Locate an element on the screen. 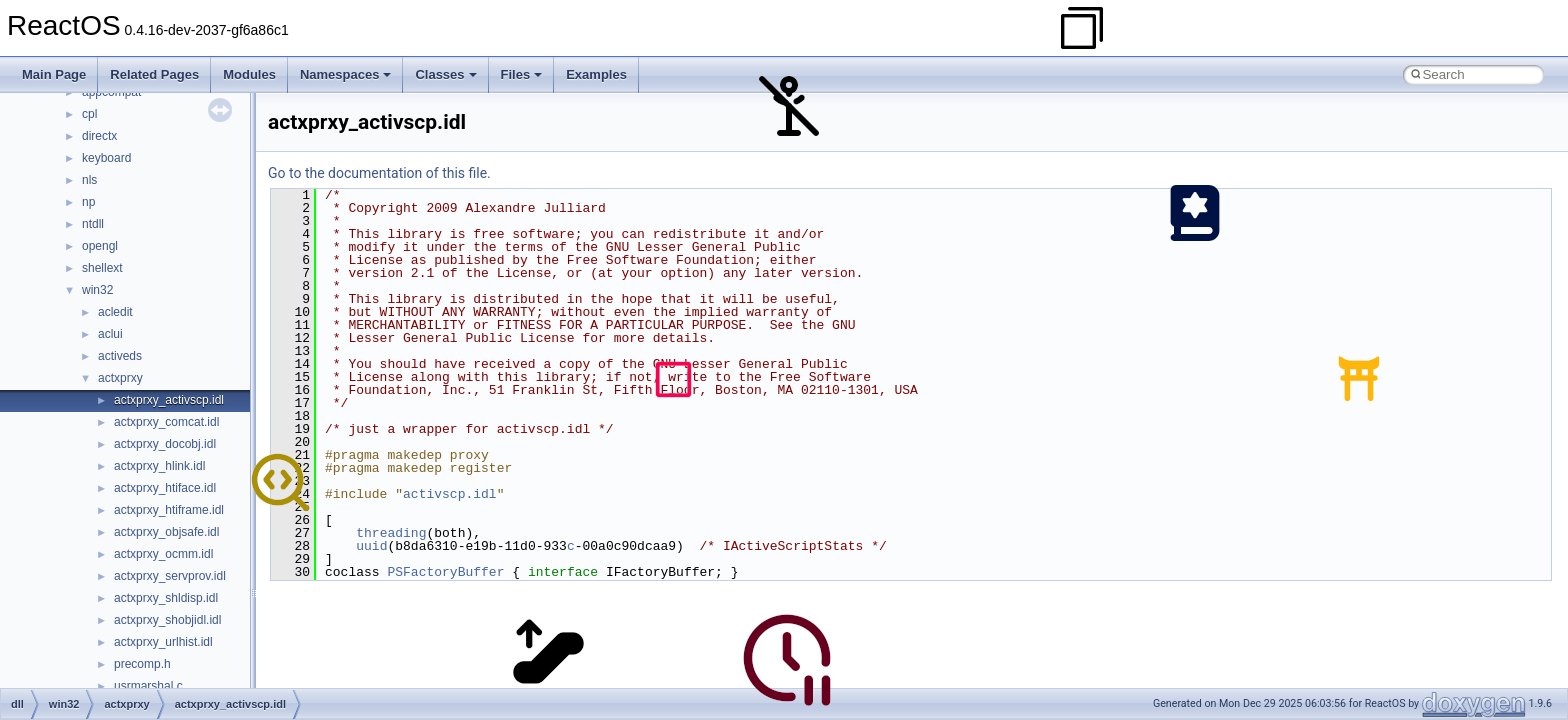  copy to clipboard is located at coordinates (1082, 28).